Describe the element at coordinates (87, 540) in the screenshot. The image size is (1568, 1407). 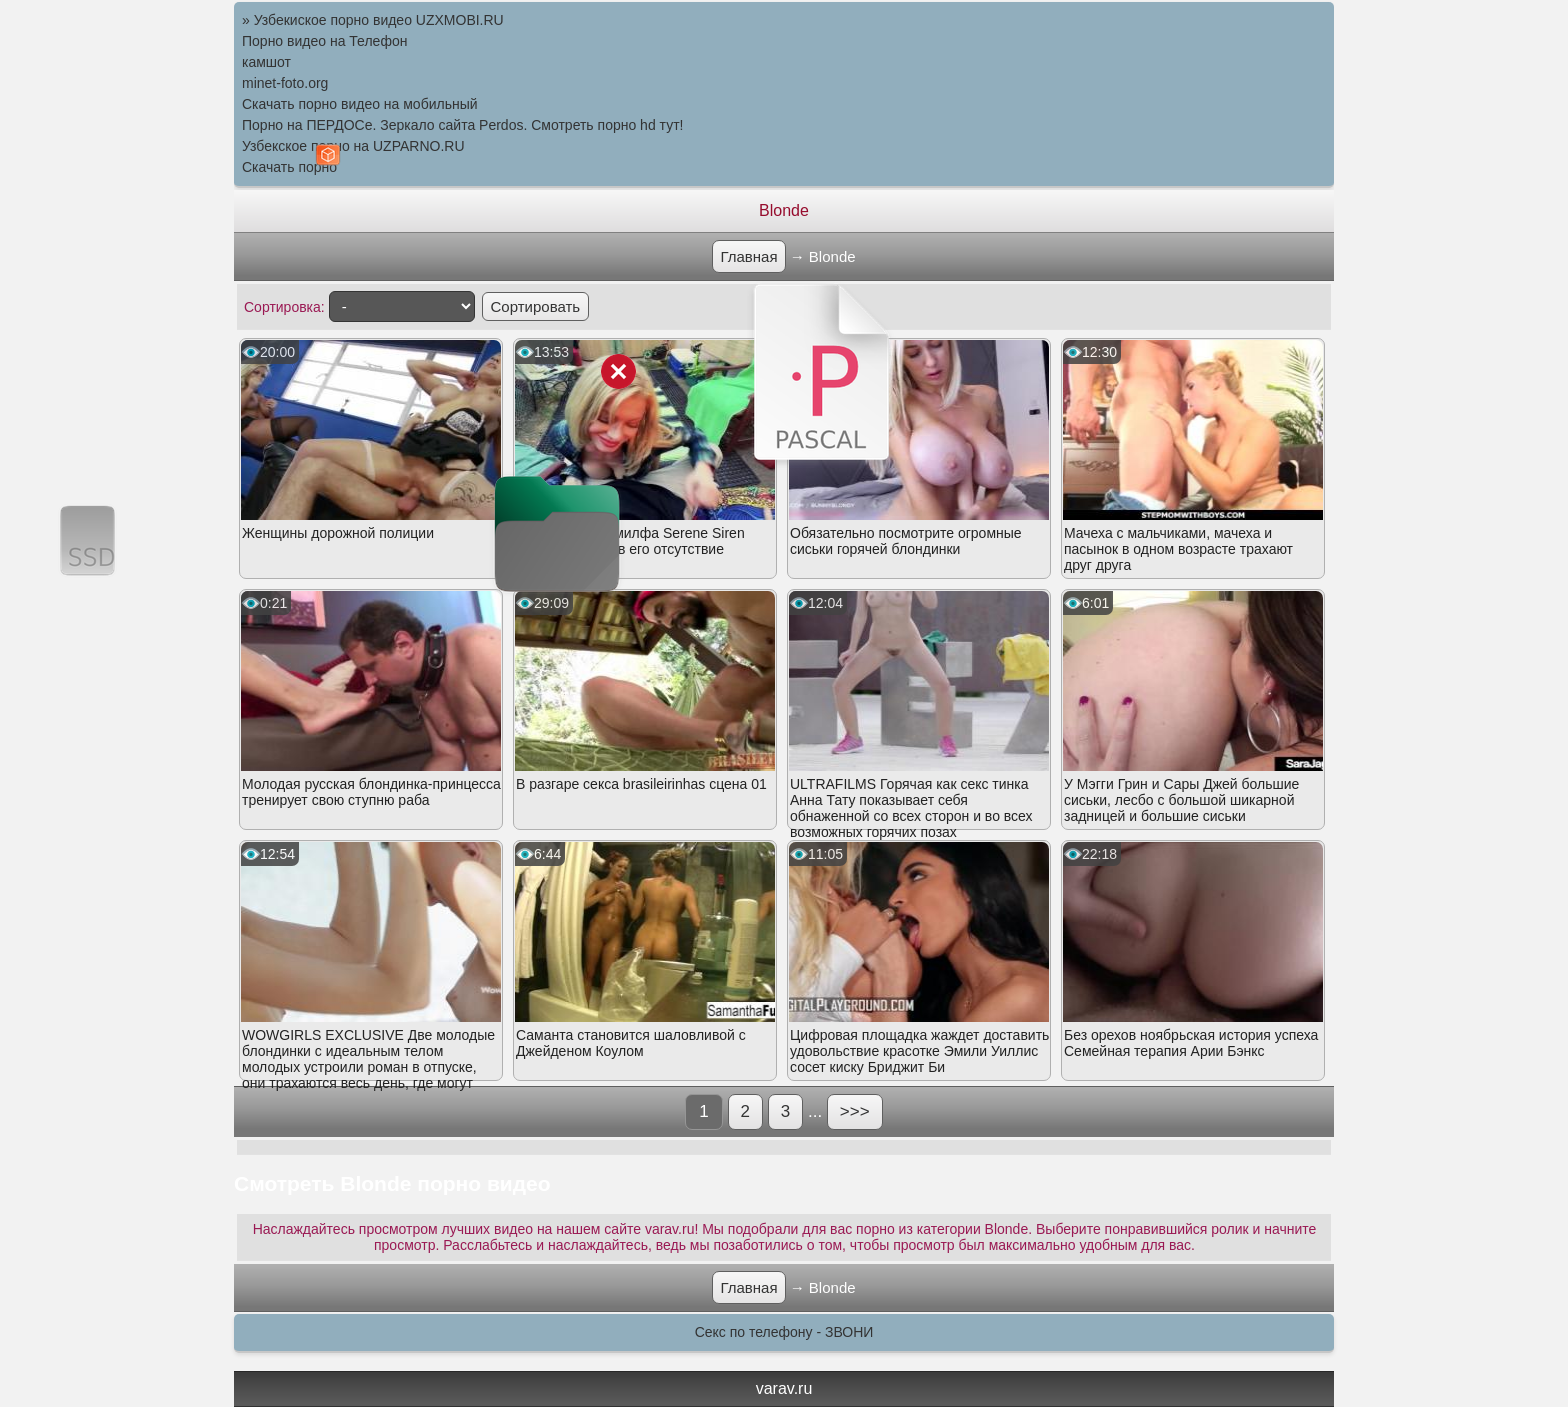
I see `indicates a solid state drive (SSD) storage device` at that location.